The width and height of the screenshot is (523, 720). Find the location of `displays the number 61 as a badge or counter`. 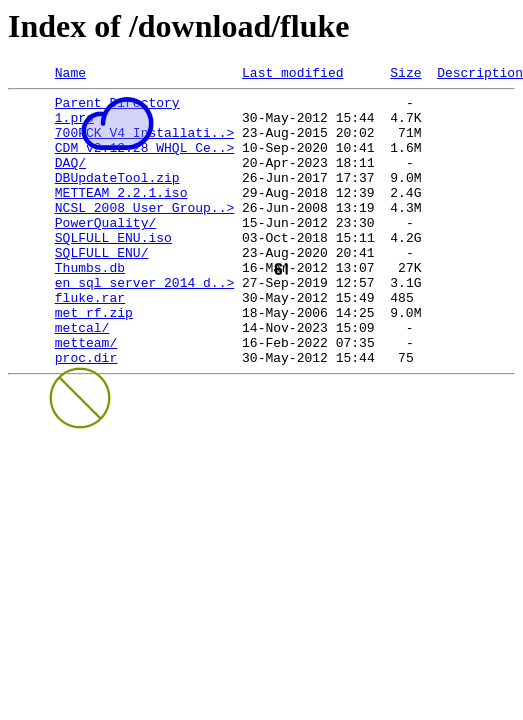

displays the number 61 as a badge or counter is located at coordinates (282, 269).